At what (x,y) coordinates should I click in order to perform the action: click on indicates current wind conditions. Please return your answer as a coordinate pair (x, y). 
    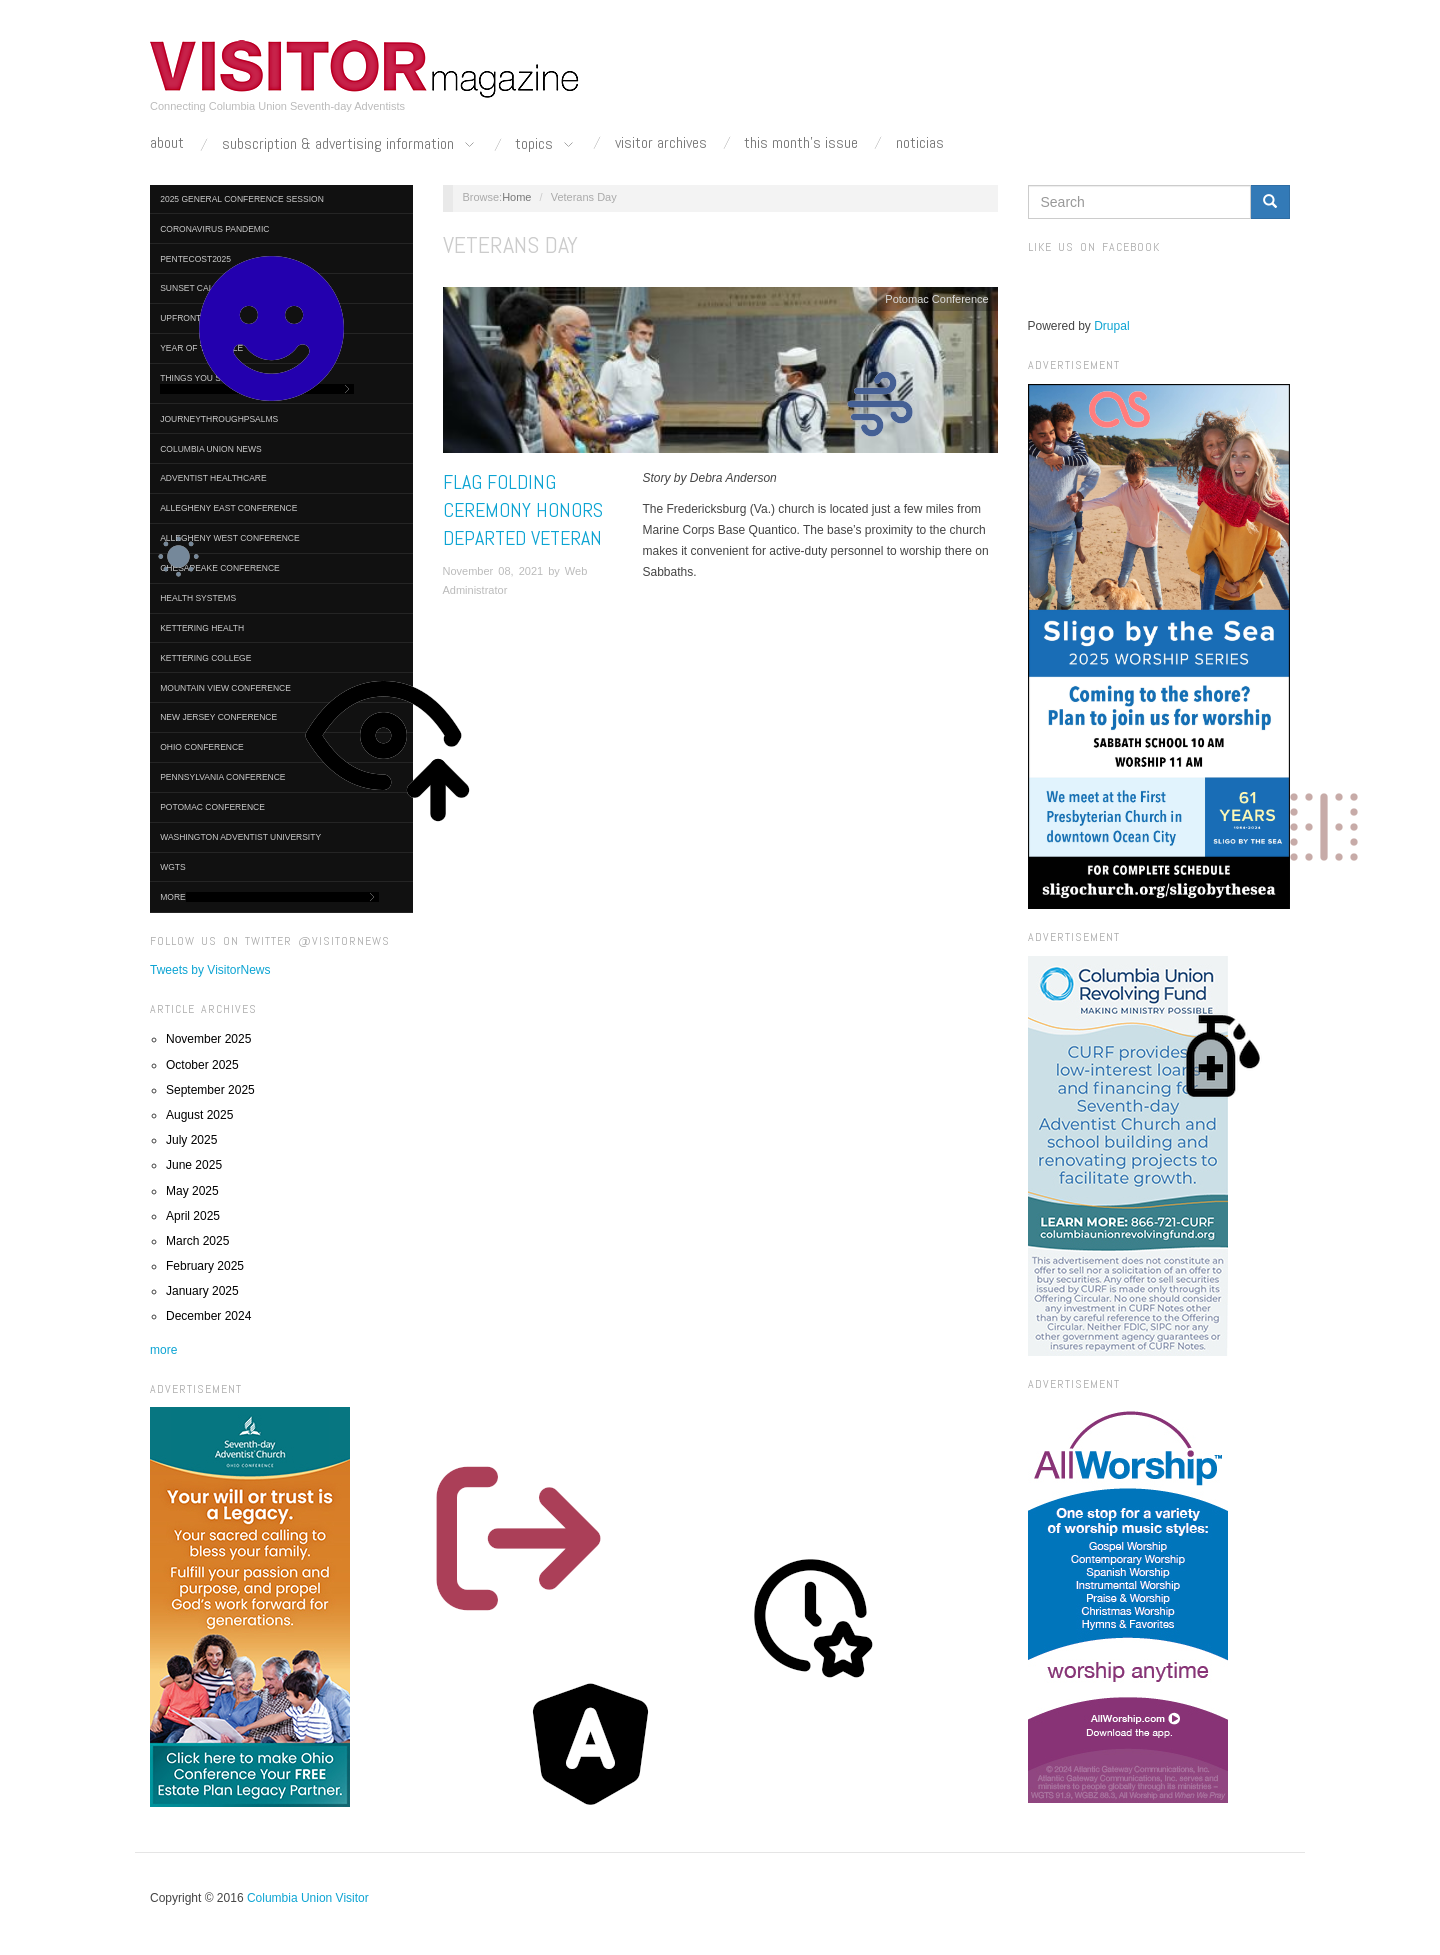
    Looking at the image, I should click on (880, 404).